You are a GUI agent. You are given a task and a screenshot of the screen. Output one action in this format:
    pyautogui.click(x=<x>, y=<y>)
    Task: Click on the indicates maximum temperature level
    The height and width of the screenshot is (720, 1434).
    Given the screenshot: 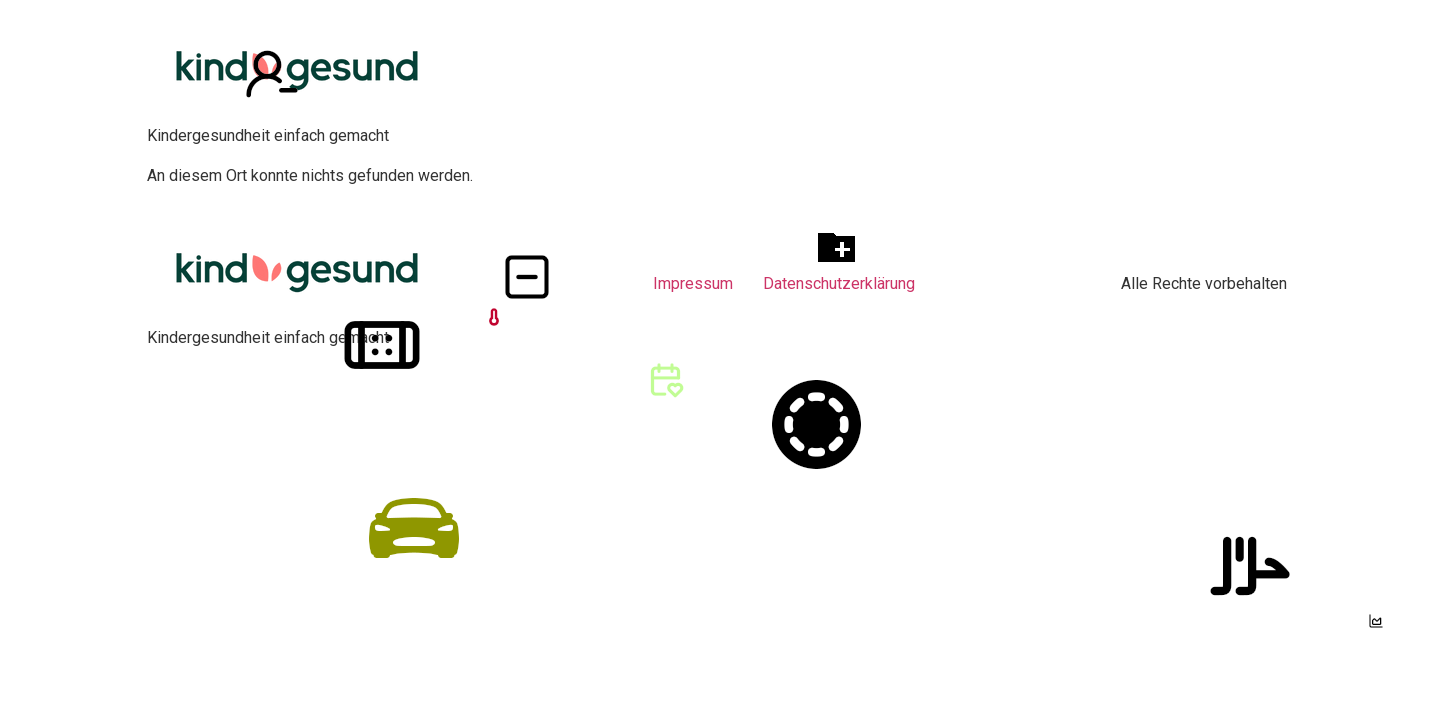 What is the action you would take?
    pyautogui.click(x=494, y=317)
    